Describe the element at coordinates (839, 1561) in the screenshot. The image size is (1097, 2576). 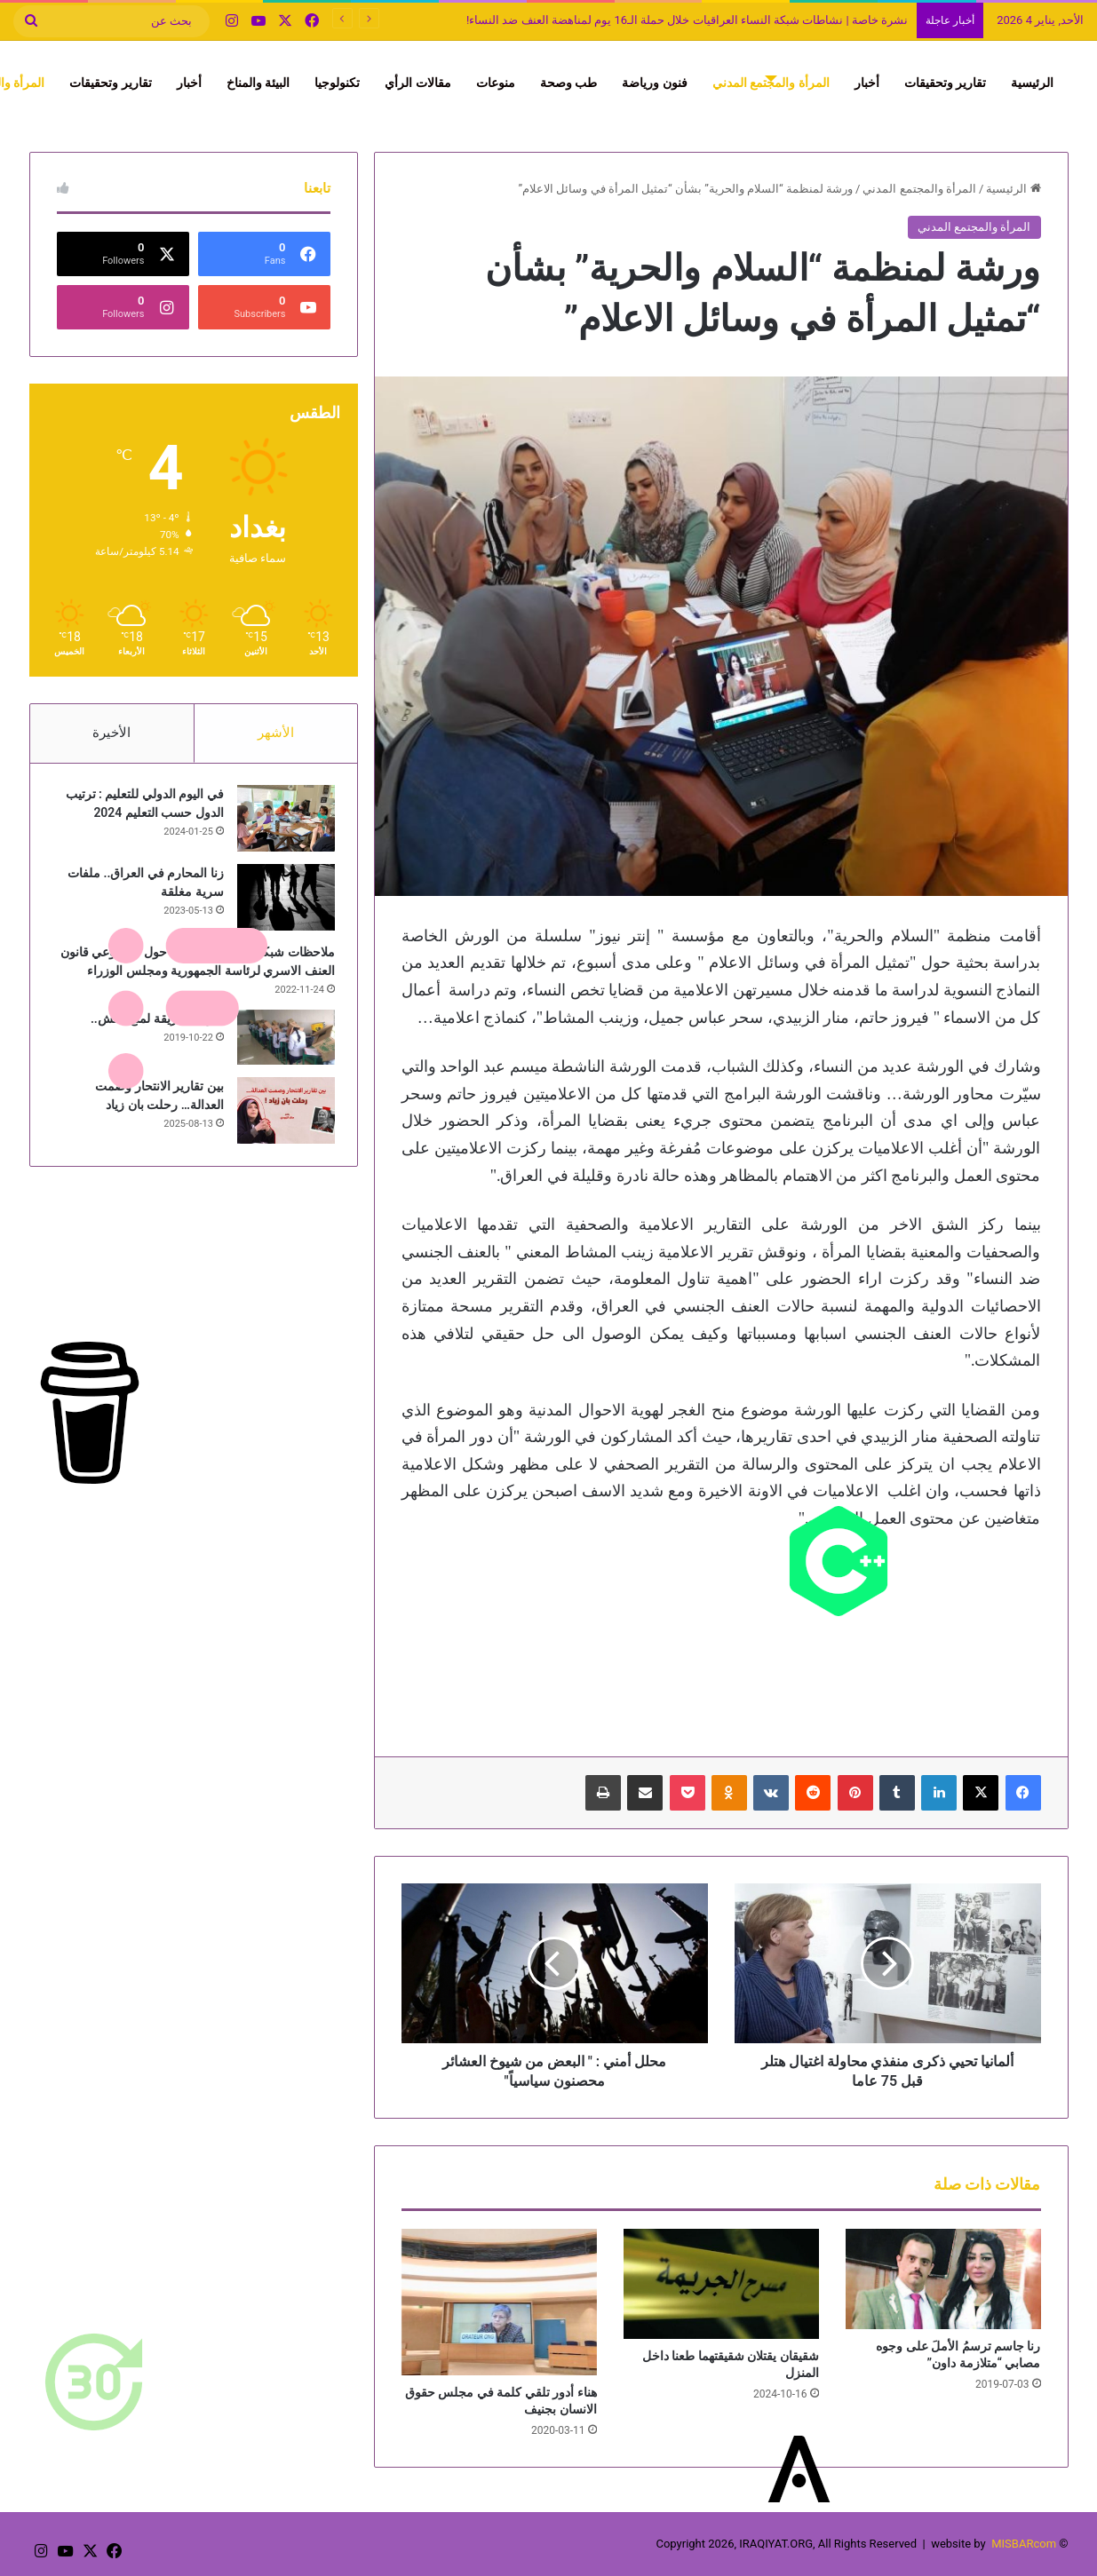
I see `indicates C++ programming language` at that location.